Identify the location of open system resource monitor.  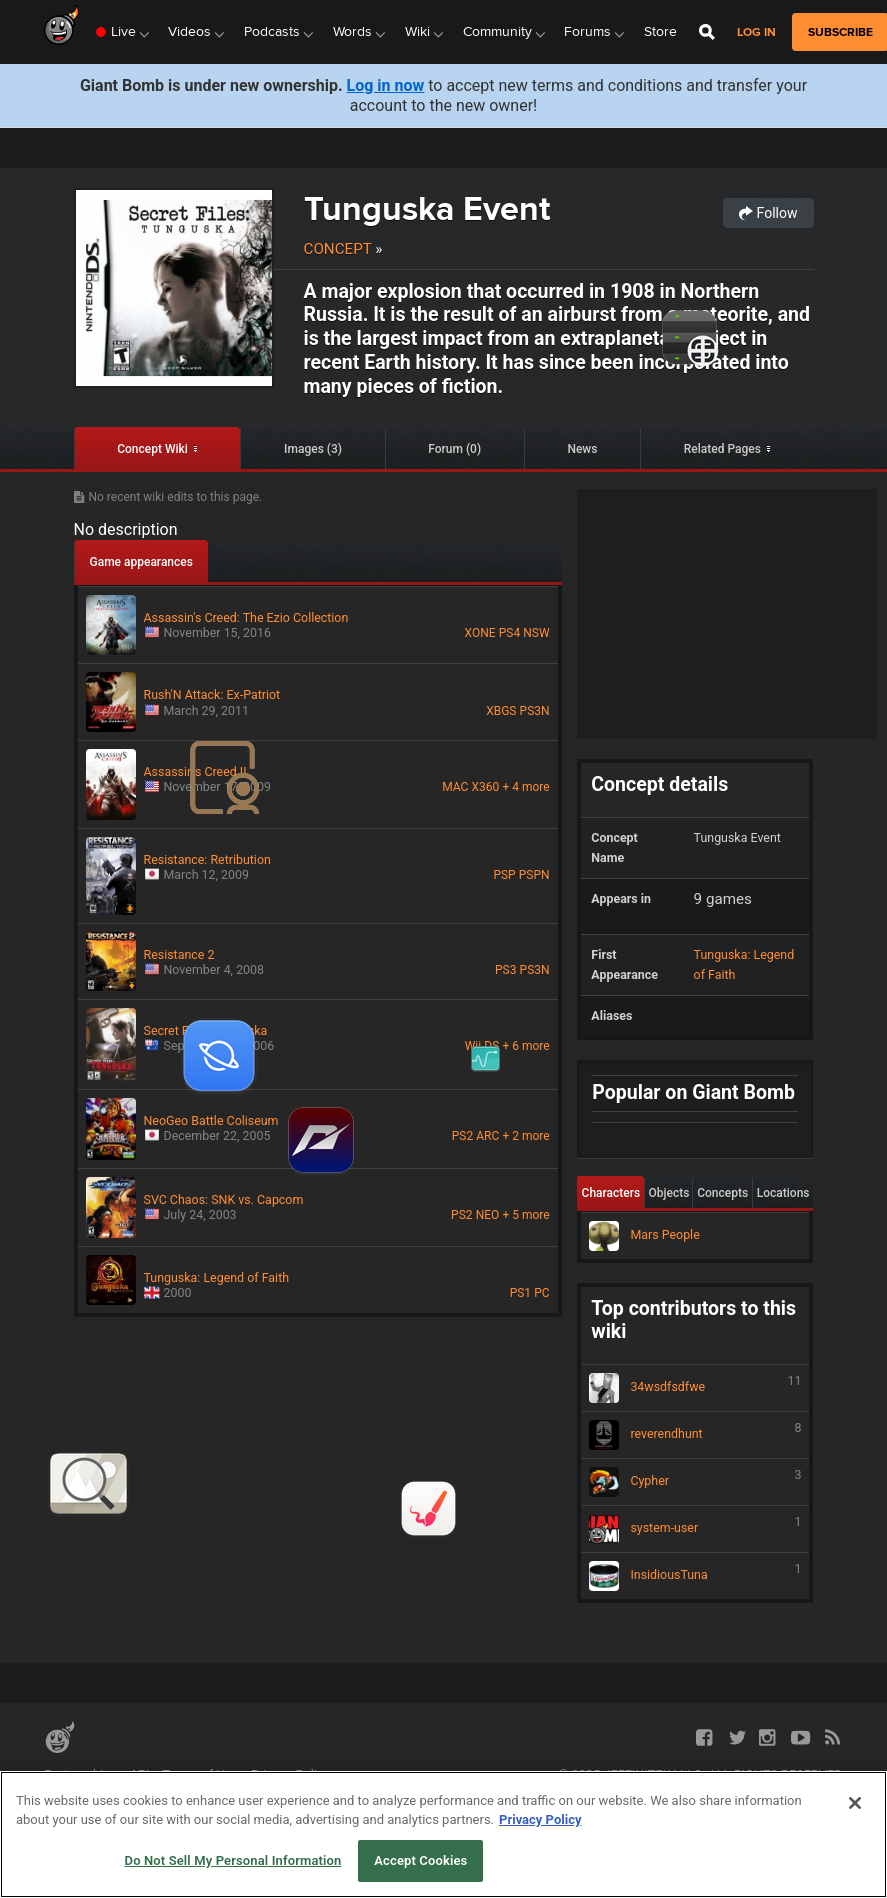
(485, 1058).